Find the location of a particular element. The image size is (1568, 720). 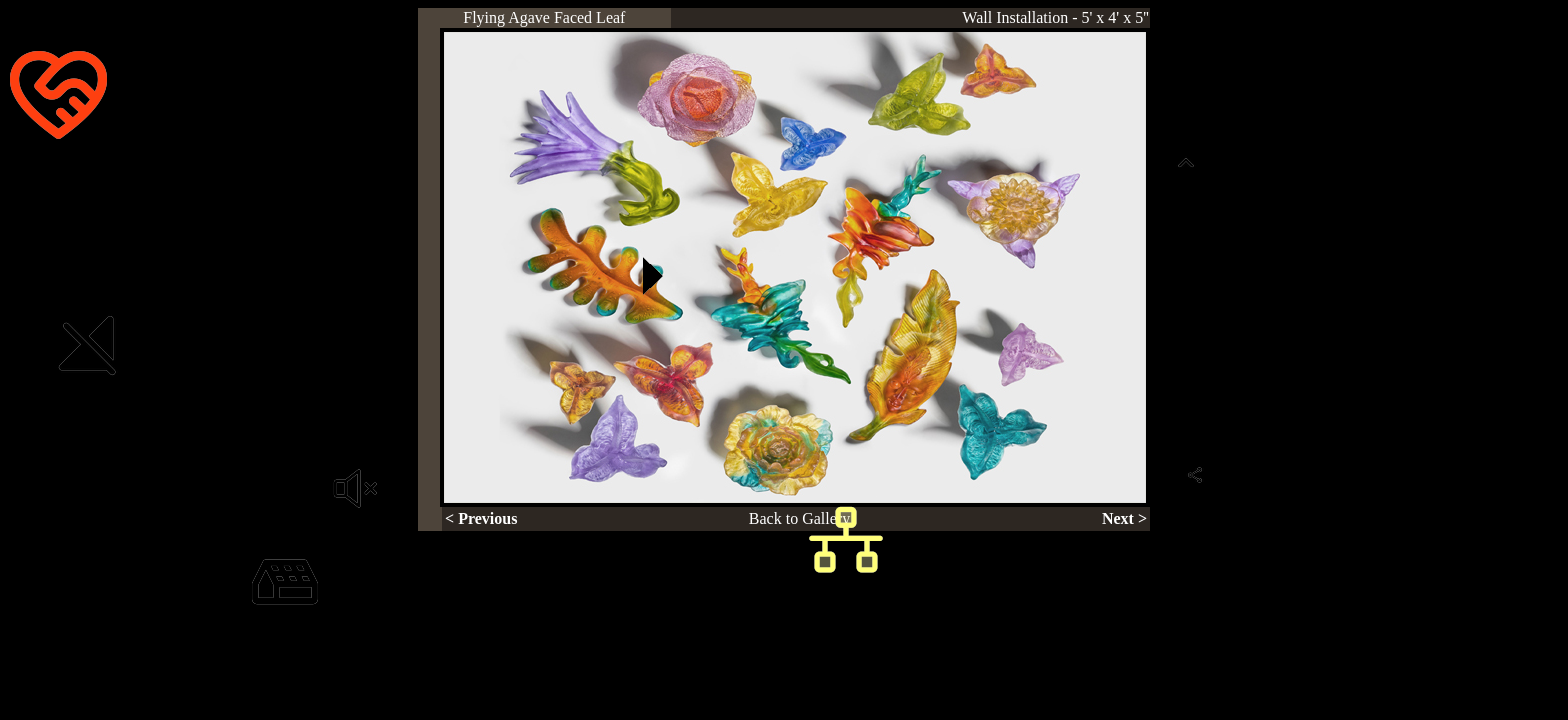

view community code of conduct is located at coordinates (58, 93).